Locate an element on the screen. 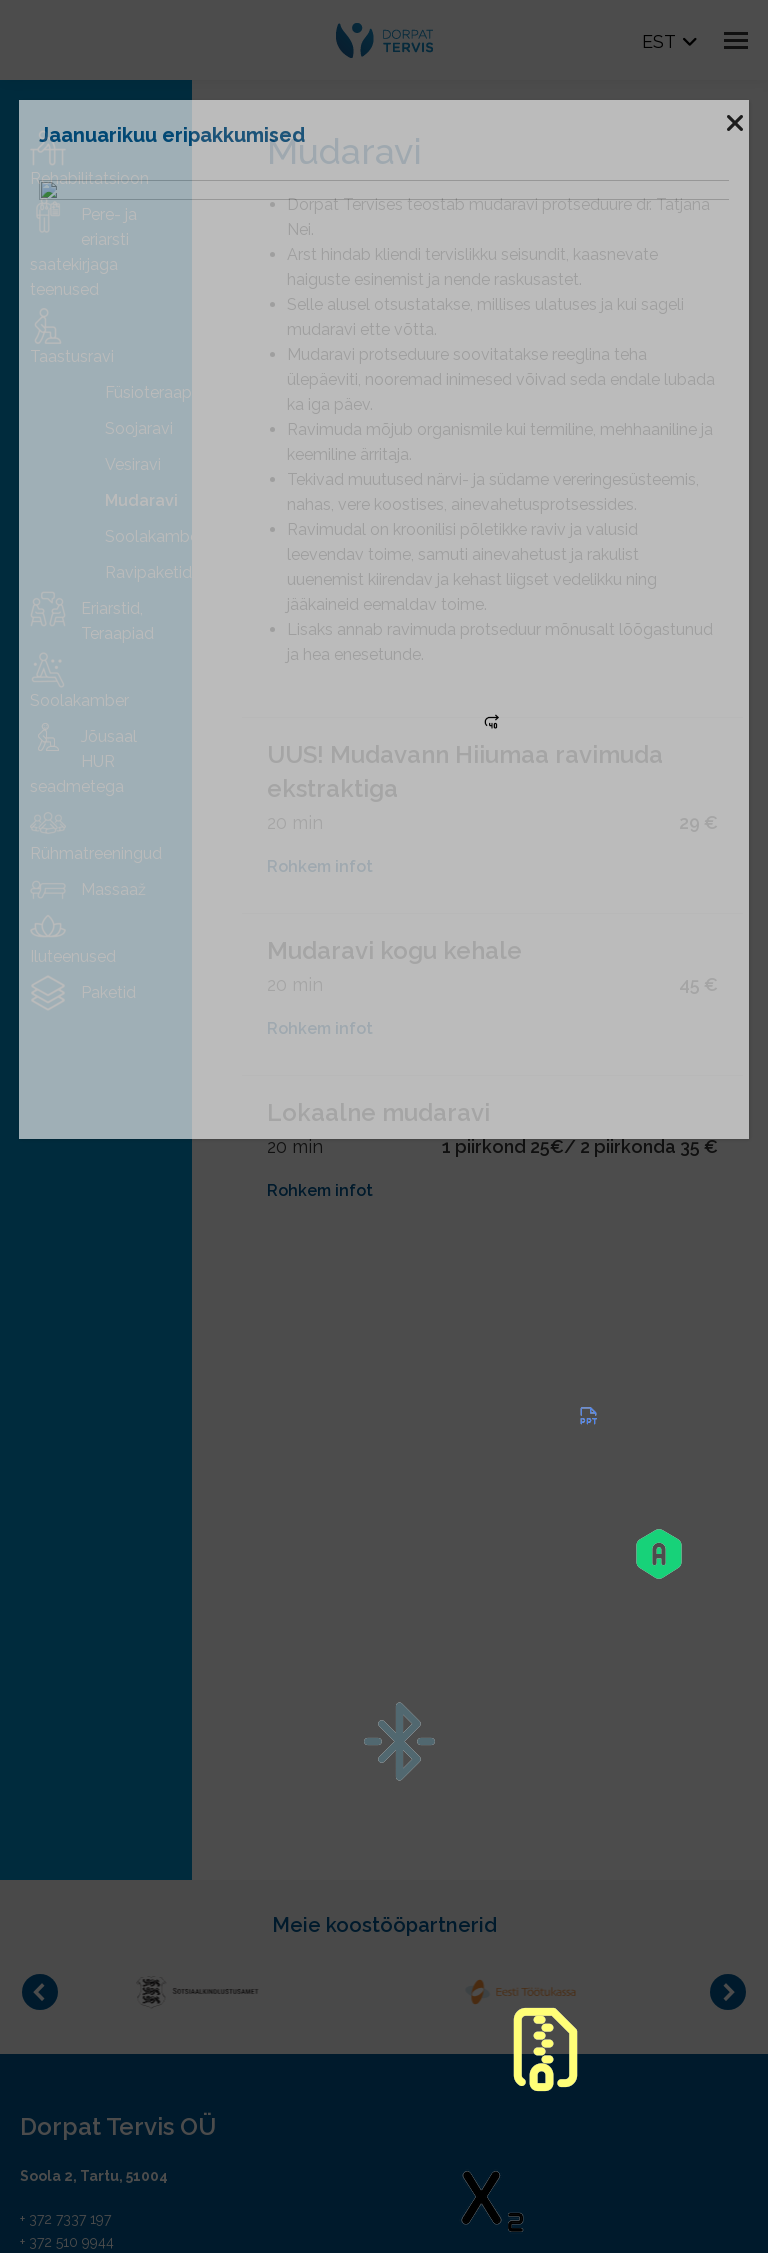 The width and height of the screenshot is (768, 2253). skip forward 40 seconds is located at coordinates (492, 722).